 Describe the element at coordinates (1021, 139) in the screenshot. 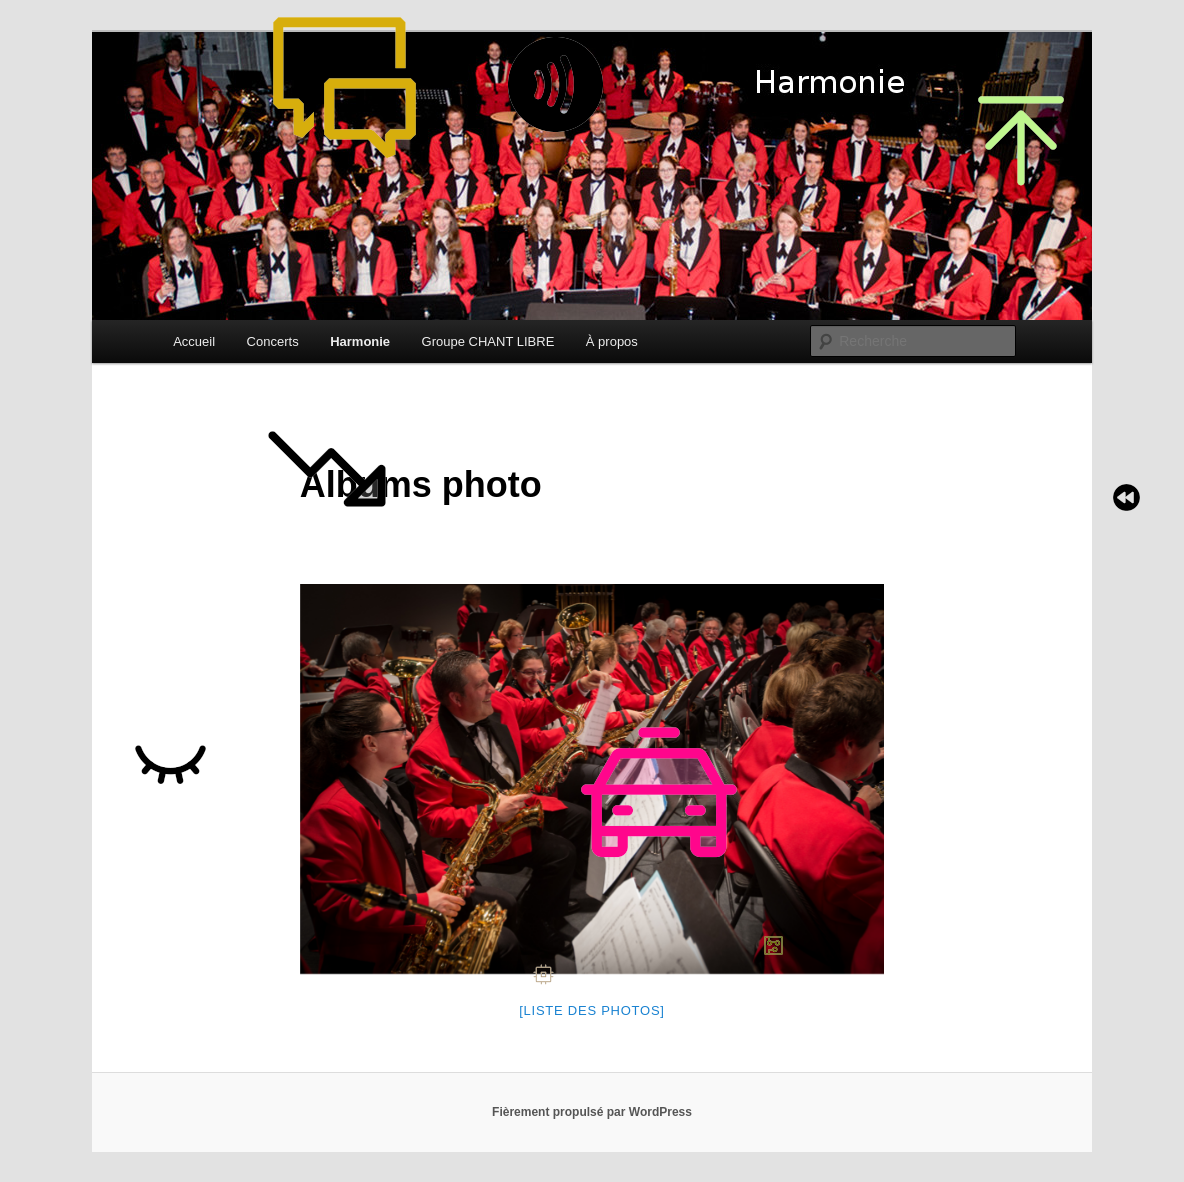

I see `scroll to top of page` at that location.